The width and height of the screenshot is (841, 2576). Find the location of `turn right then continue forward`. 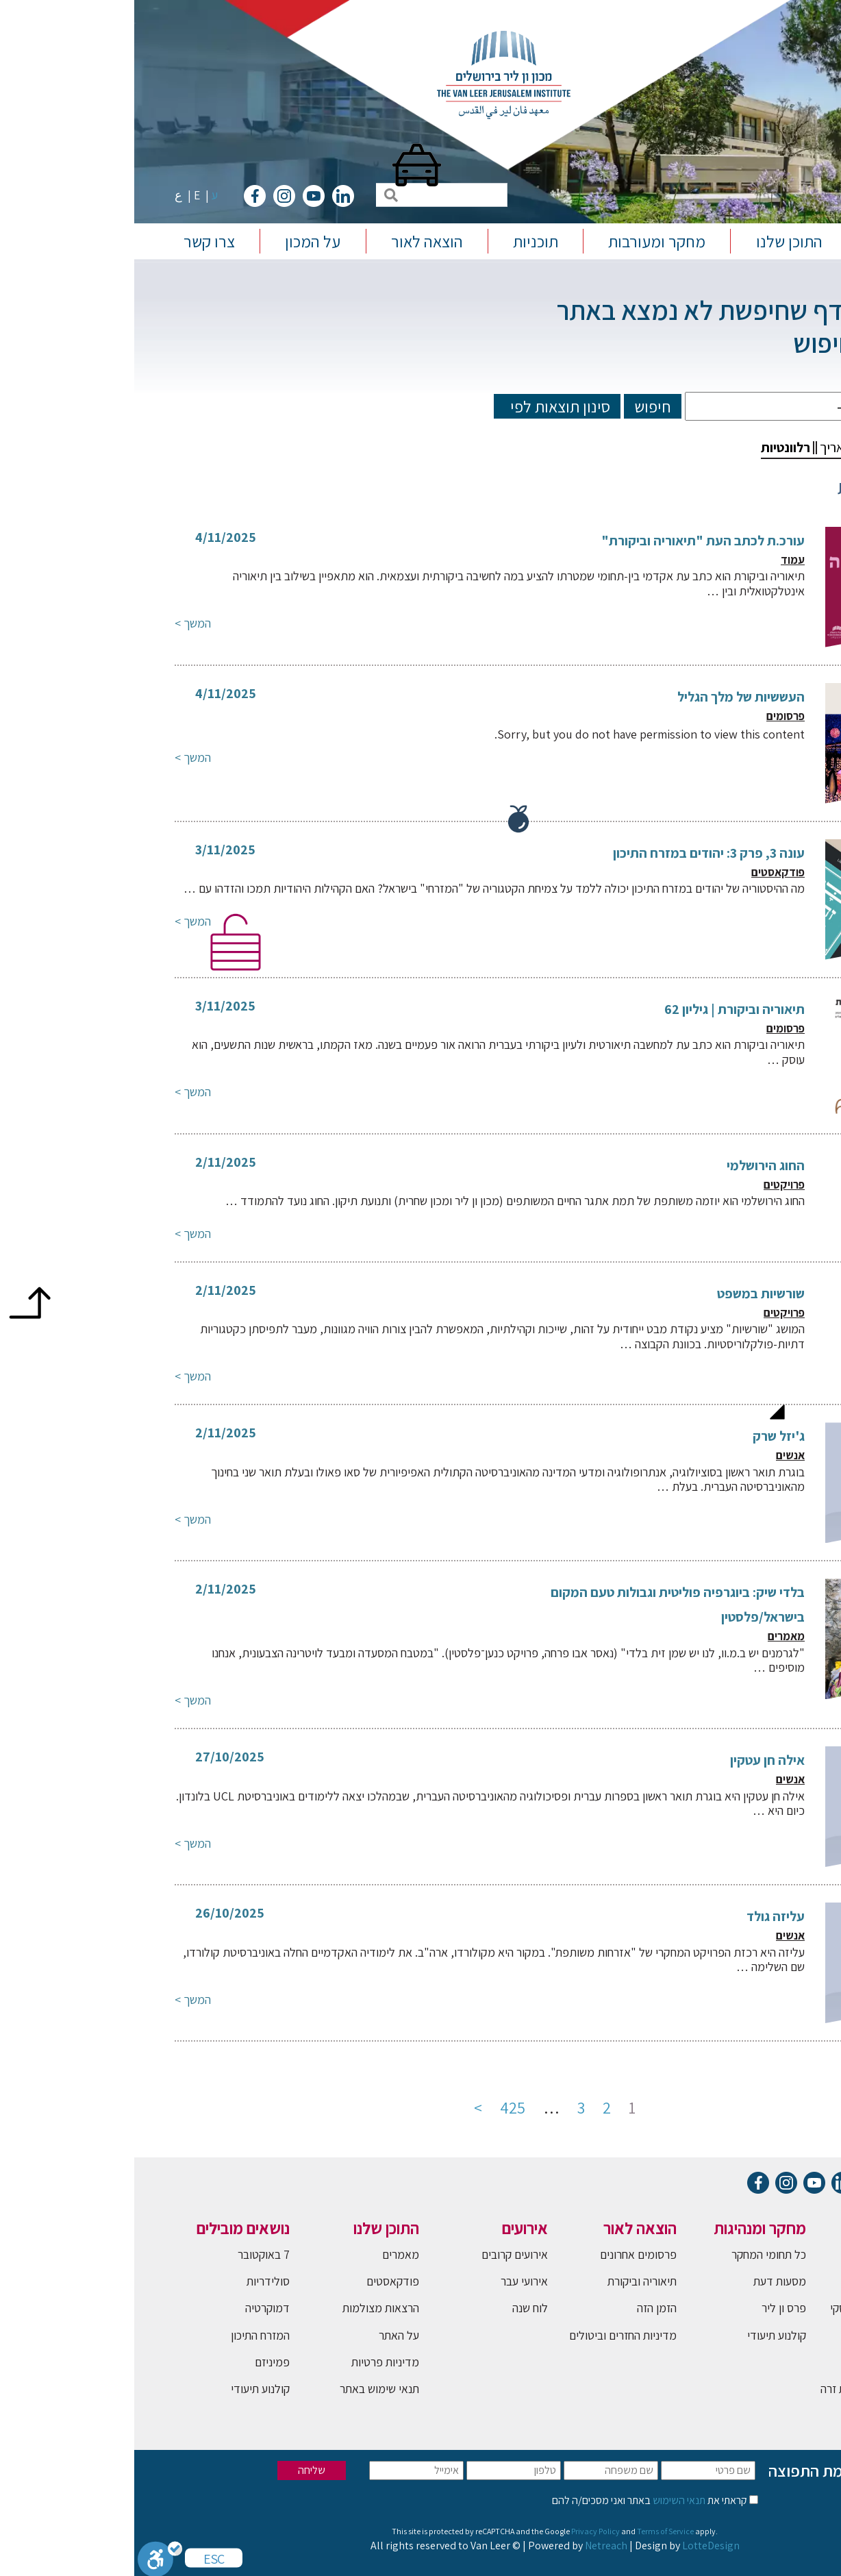

turn right then continue forward is located at coordinates (32, 1304).